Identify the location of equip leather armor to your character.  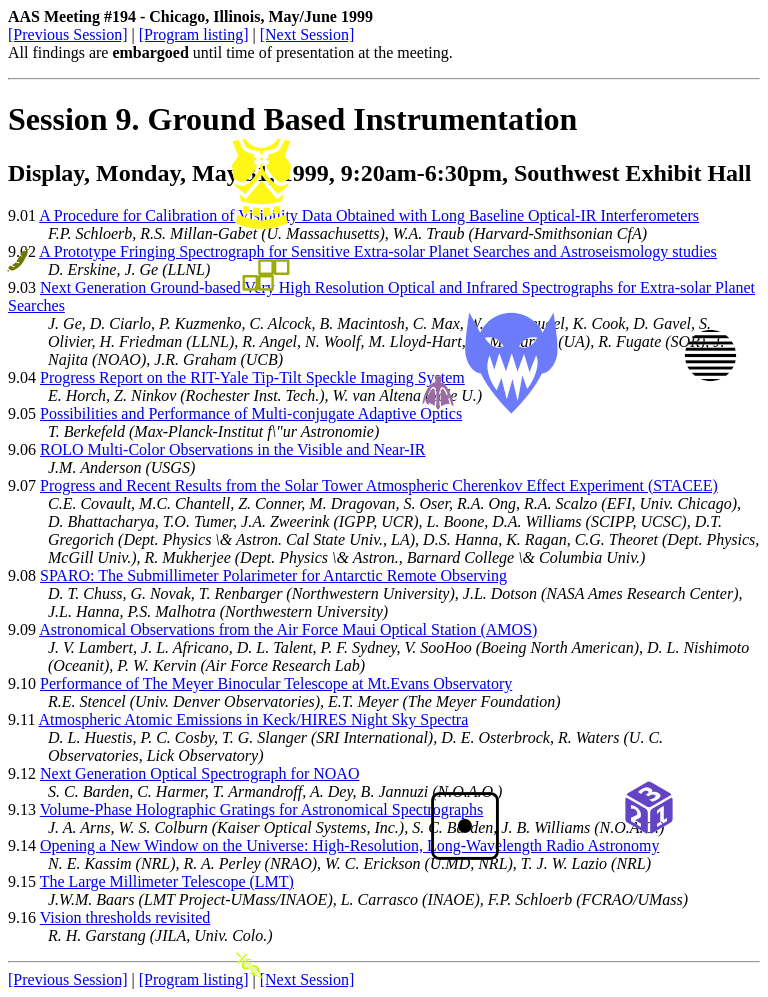
(261, 182).